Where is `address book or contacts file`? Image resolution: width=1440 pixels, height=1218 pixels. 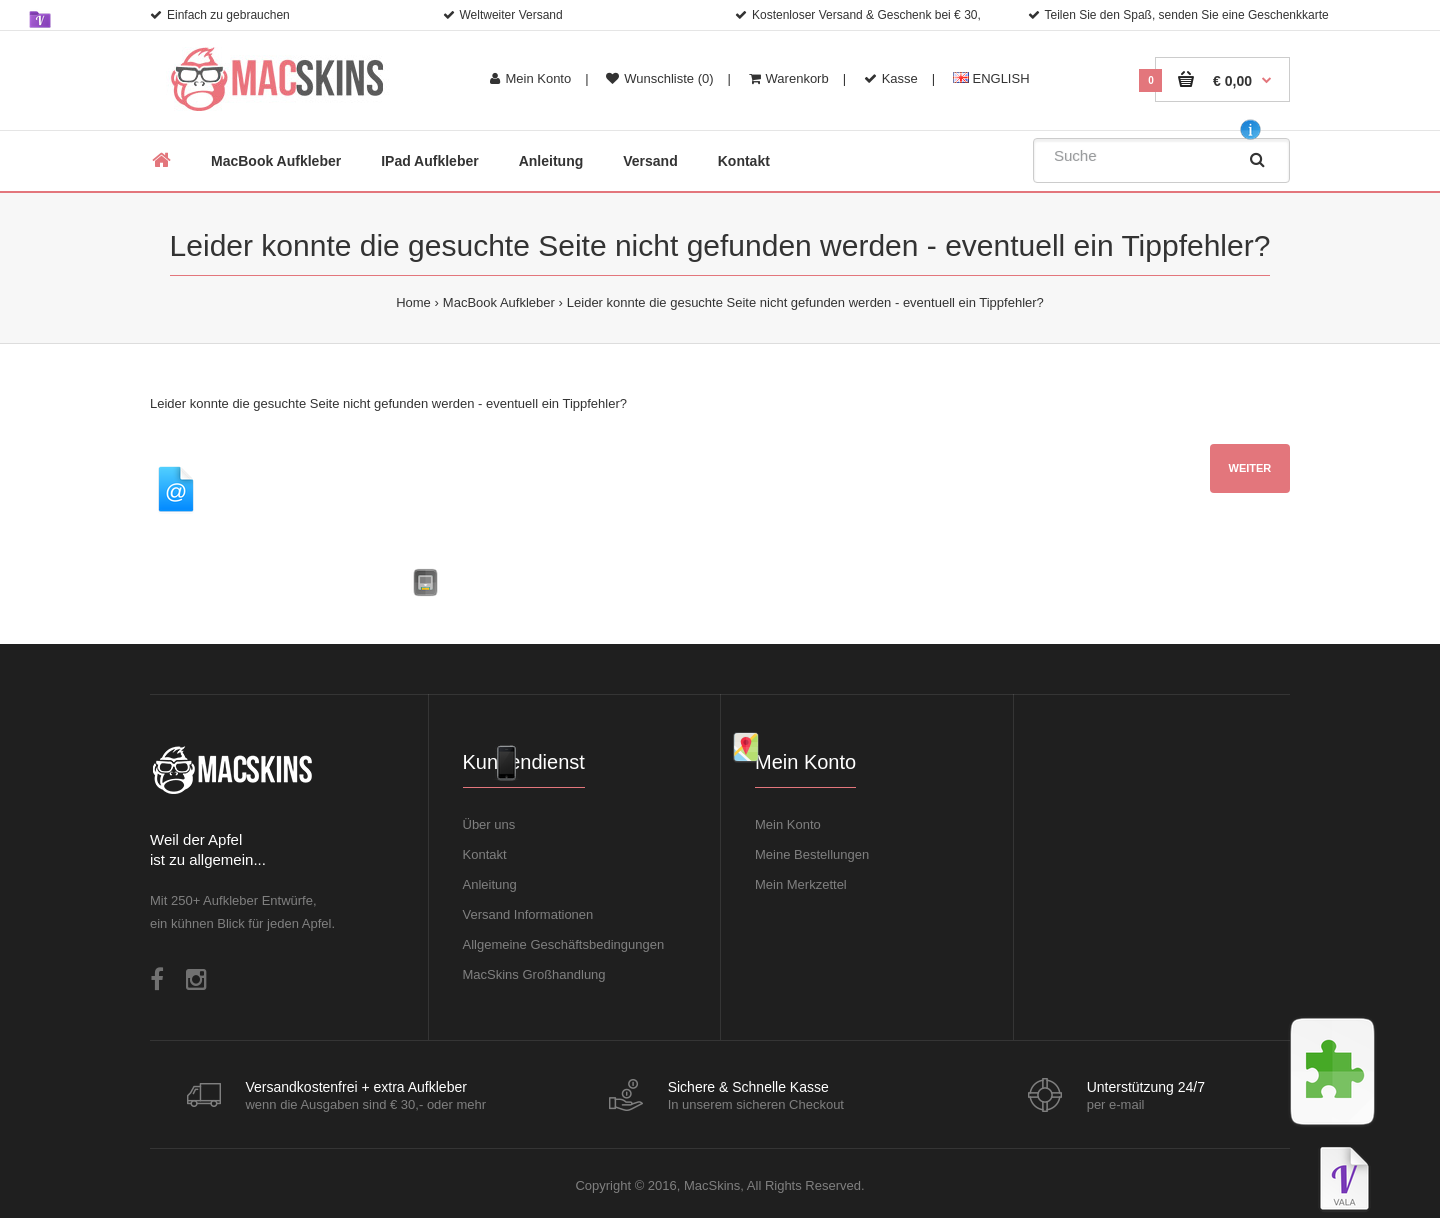
address book or contacts file is located at coordinates (176, 490).